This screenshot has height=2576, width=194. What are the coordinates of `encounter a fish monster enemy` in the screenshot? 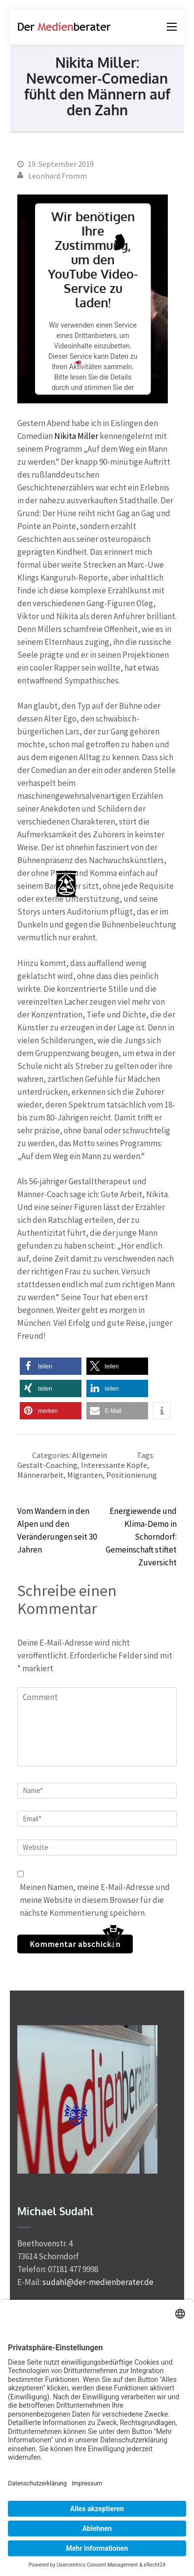 It's located at (76, 2113).